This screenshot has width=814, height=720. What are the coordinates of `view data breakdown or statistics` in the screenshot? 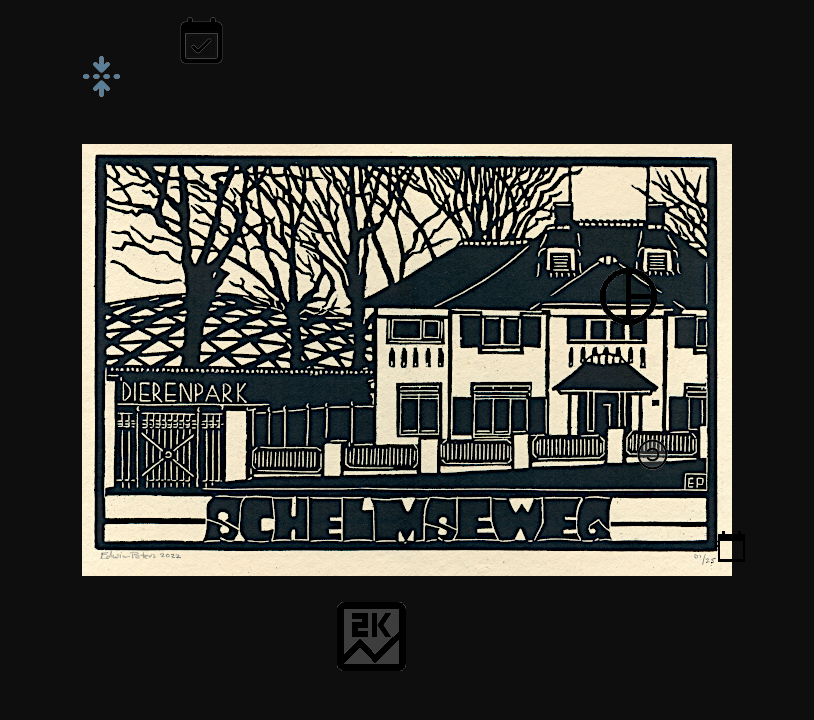 It's located at (628, 296).